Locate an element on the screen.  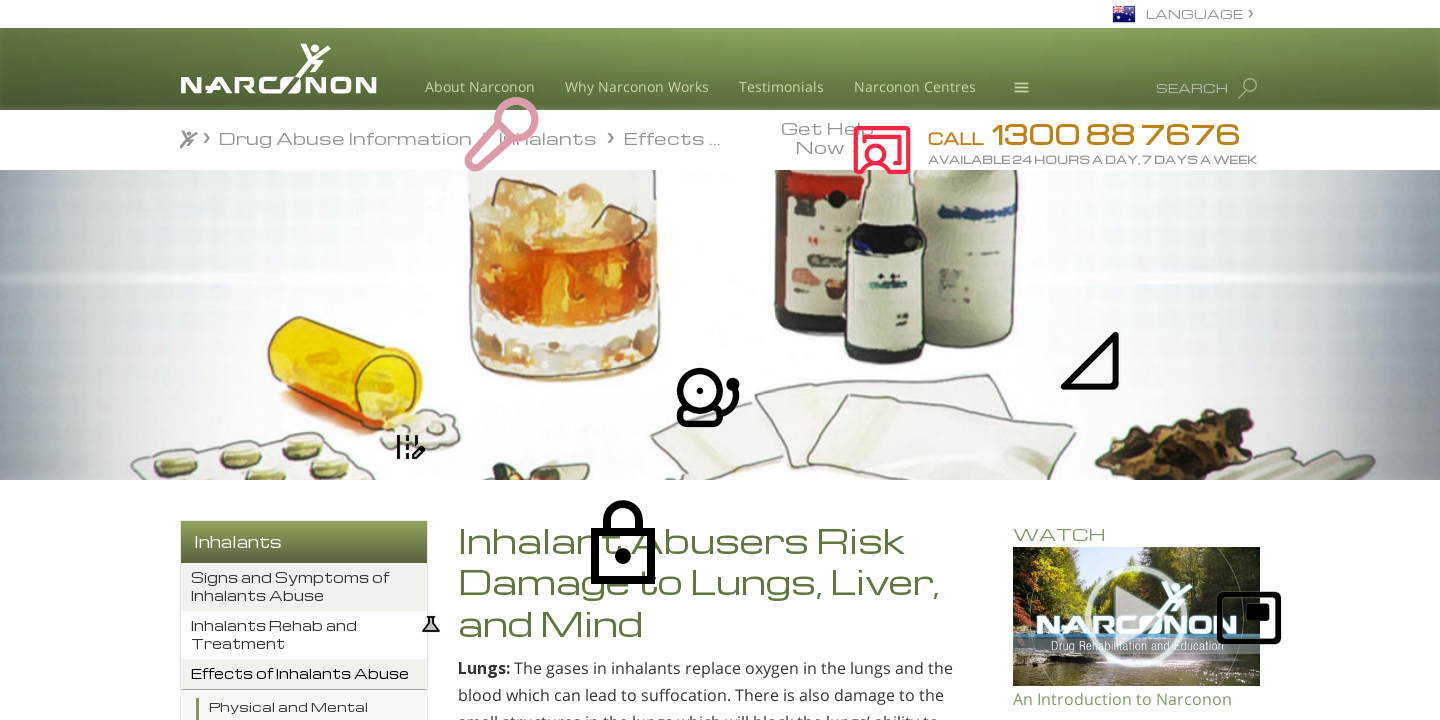
indicates no cellular signal or network connection is located at coordinates (1087, 358).